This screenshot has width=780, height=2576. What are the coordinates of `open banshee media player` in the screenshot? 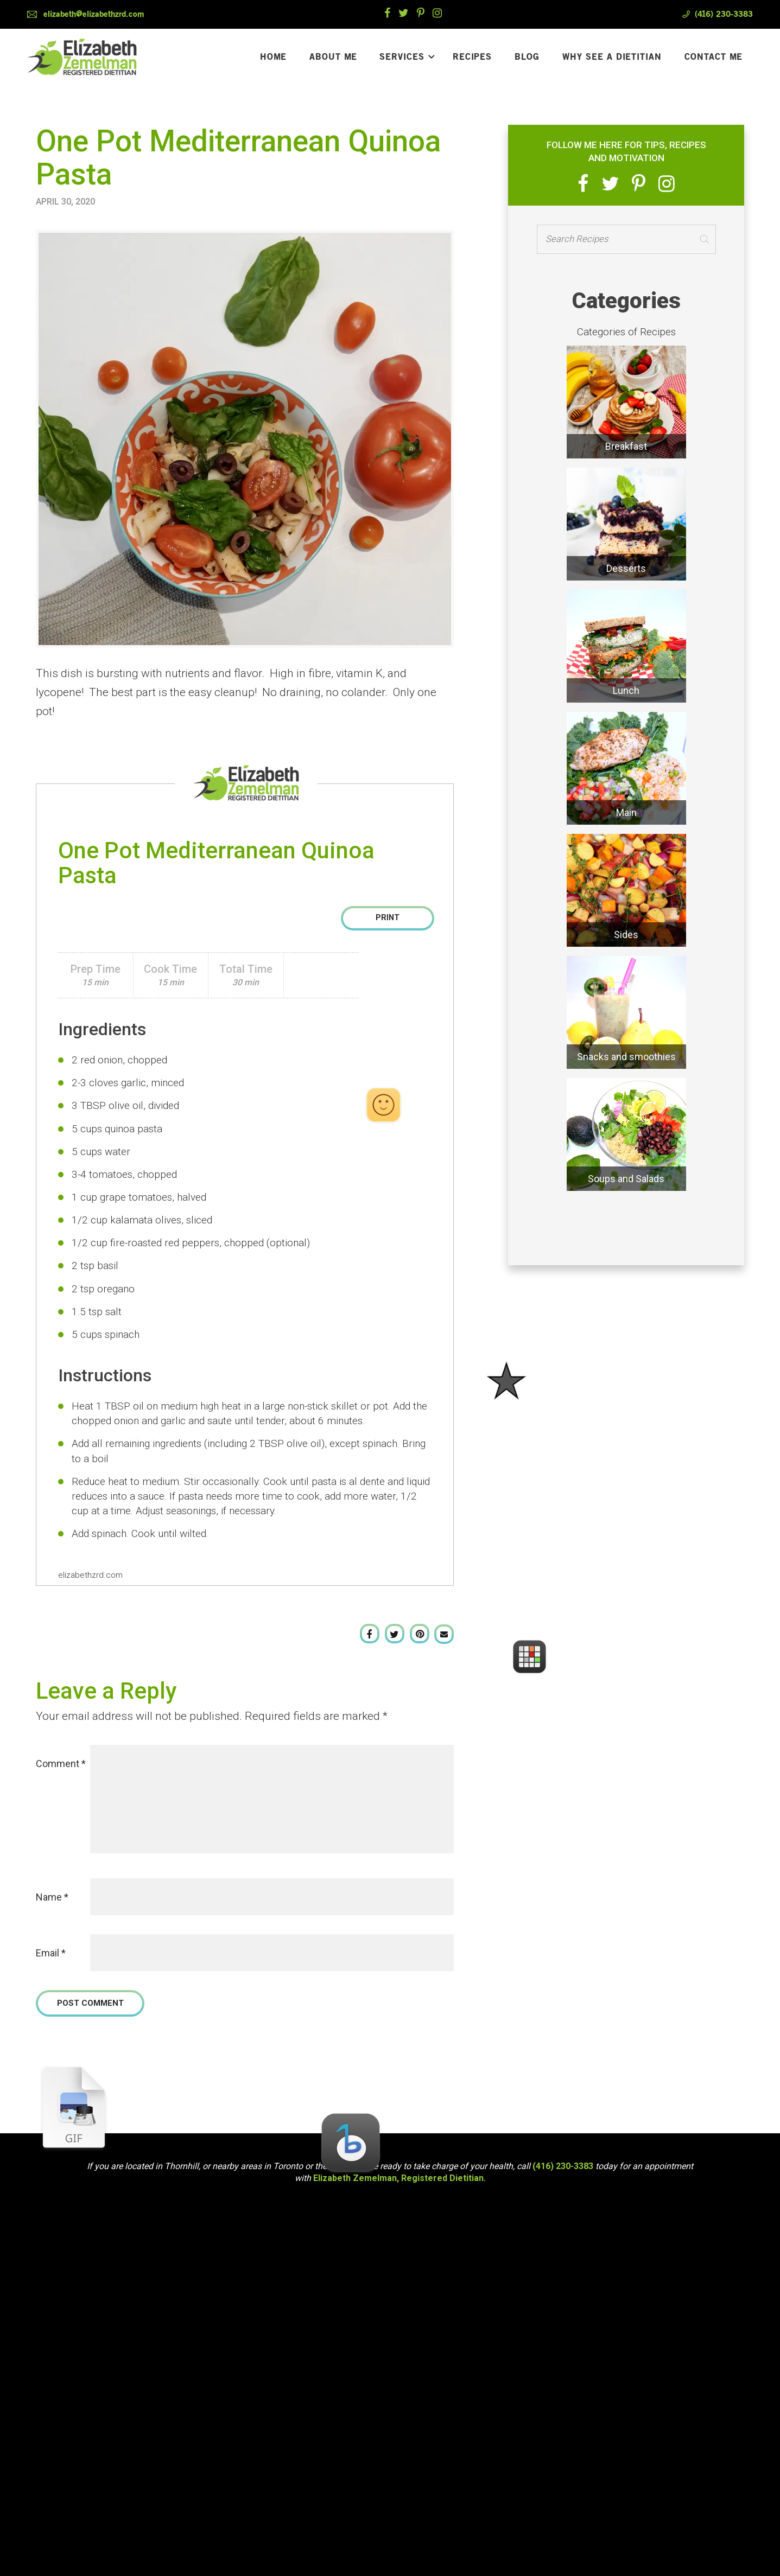 It's located at (351, 2143).